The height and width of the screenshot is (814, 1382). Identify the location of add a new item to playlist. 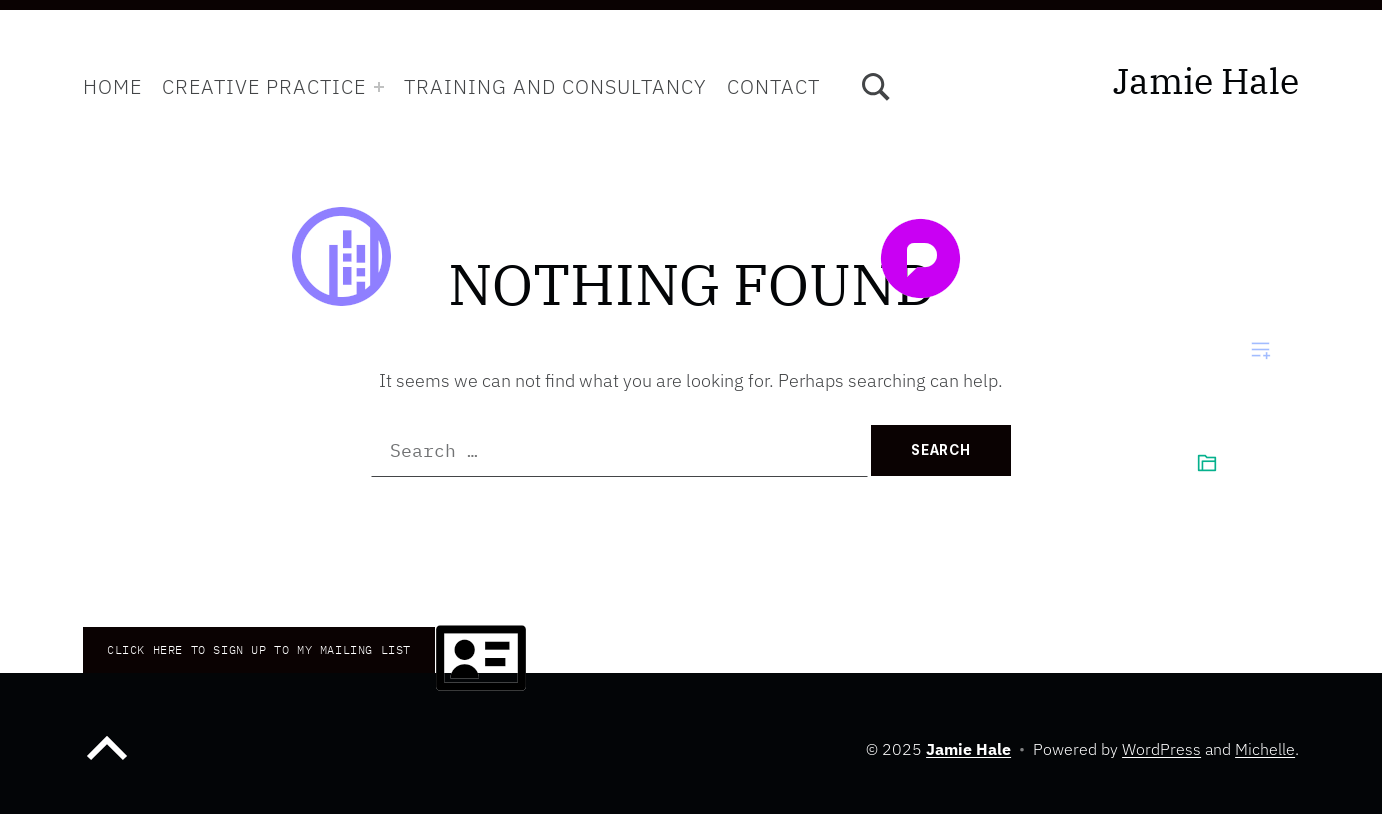
(1260, 349).